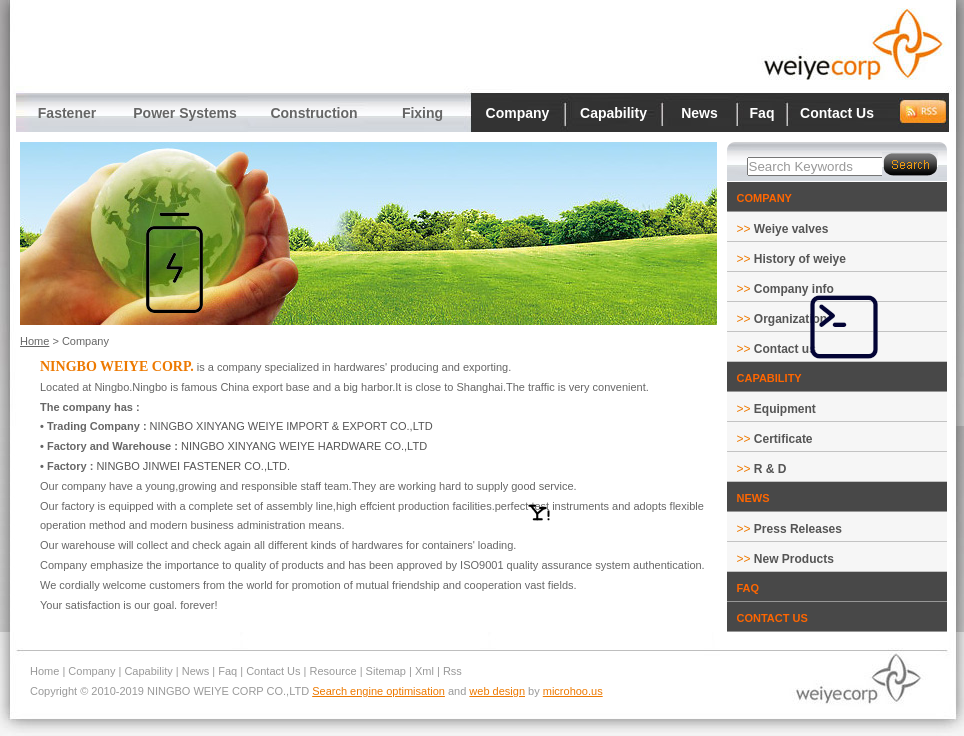 The image size is (964, 736). I want to click on open the command line terminal, so click(844, 327).